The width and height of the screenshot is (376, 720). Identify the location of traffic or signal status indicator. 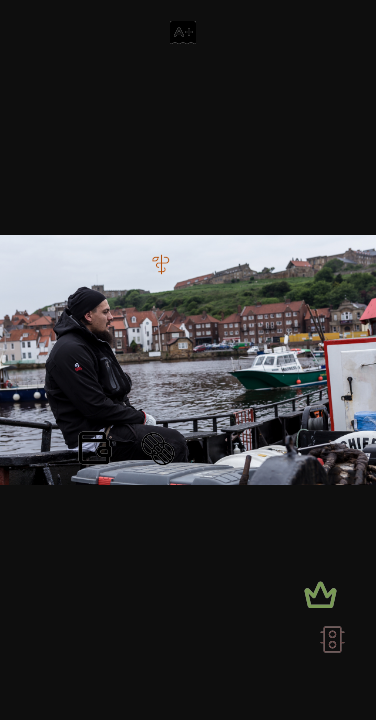
(332, 639).